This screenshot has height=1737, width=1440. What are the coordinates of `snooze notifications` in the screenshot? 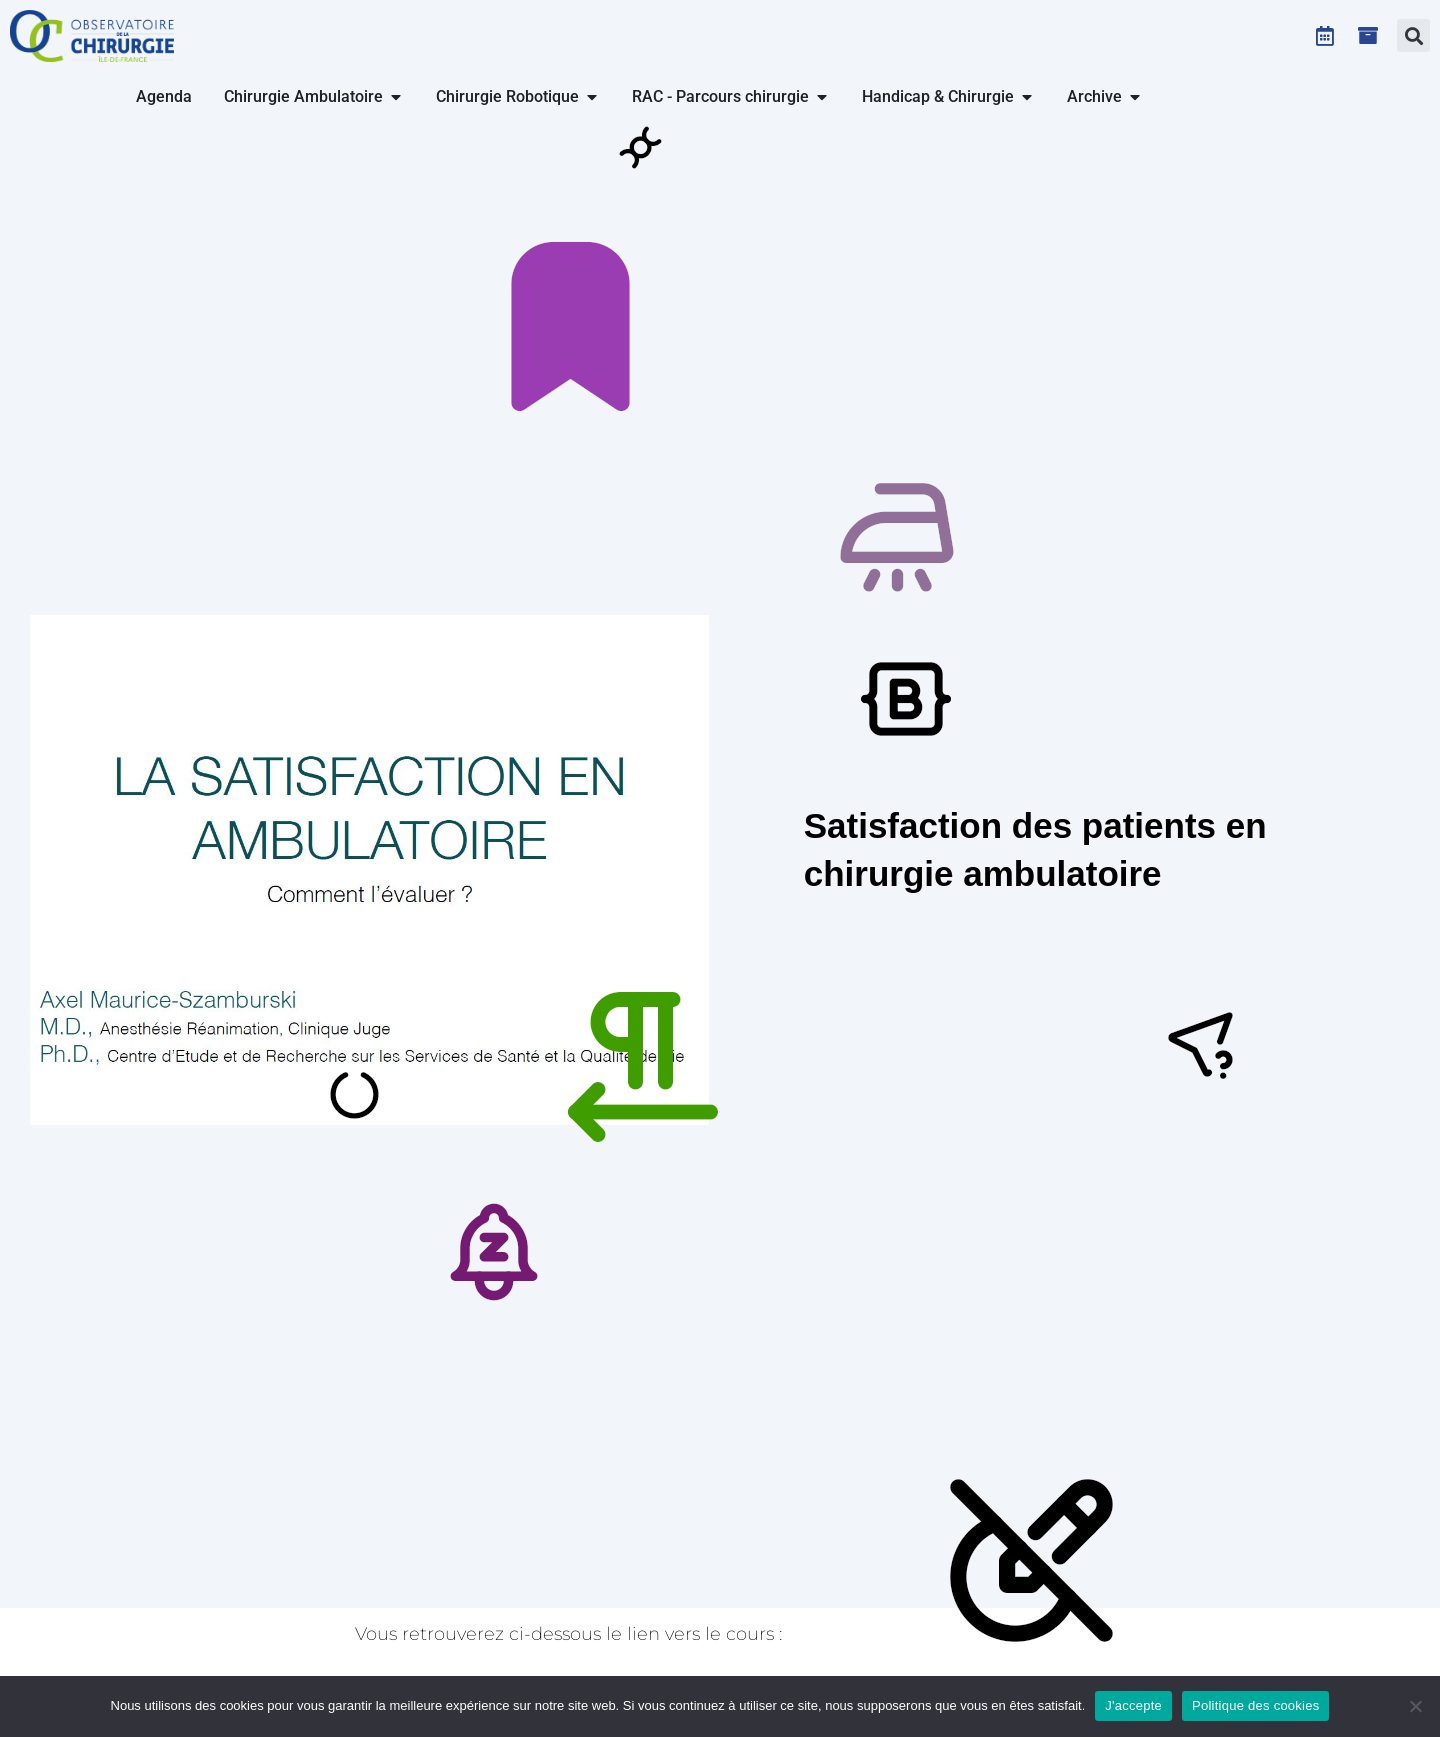 It's located at (494, 1252).